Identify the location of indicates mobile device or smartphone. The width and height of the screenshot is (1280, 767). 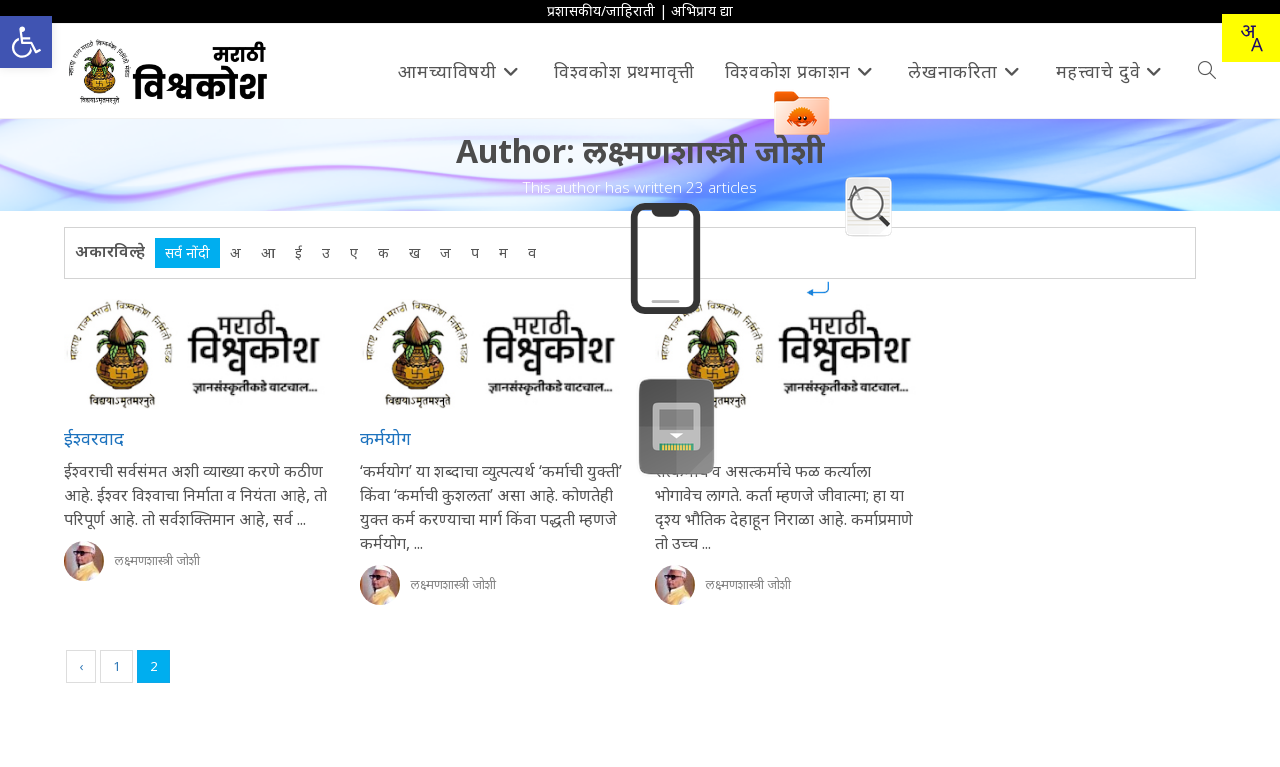
(665, 258).